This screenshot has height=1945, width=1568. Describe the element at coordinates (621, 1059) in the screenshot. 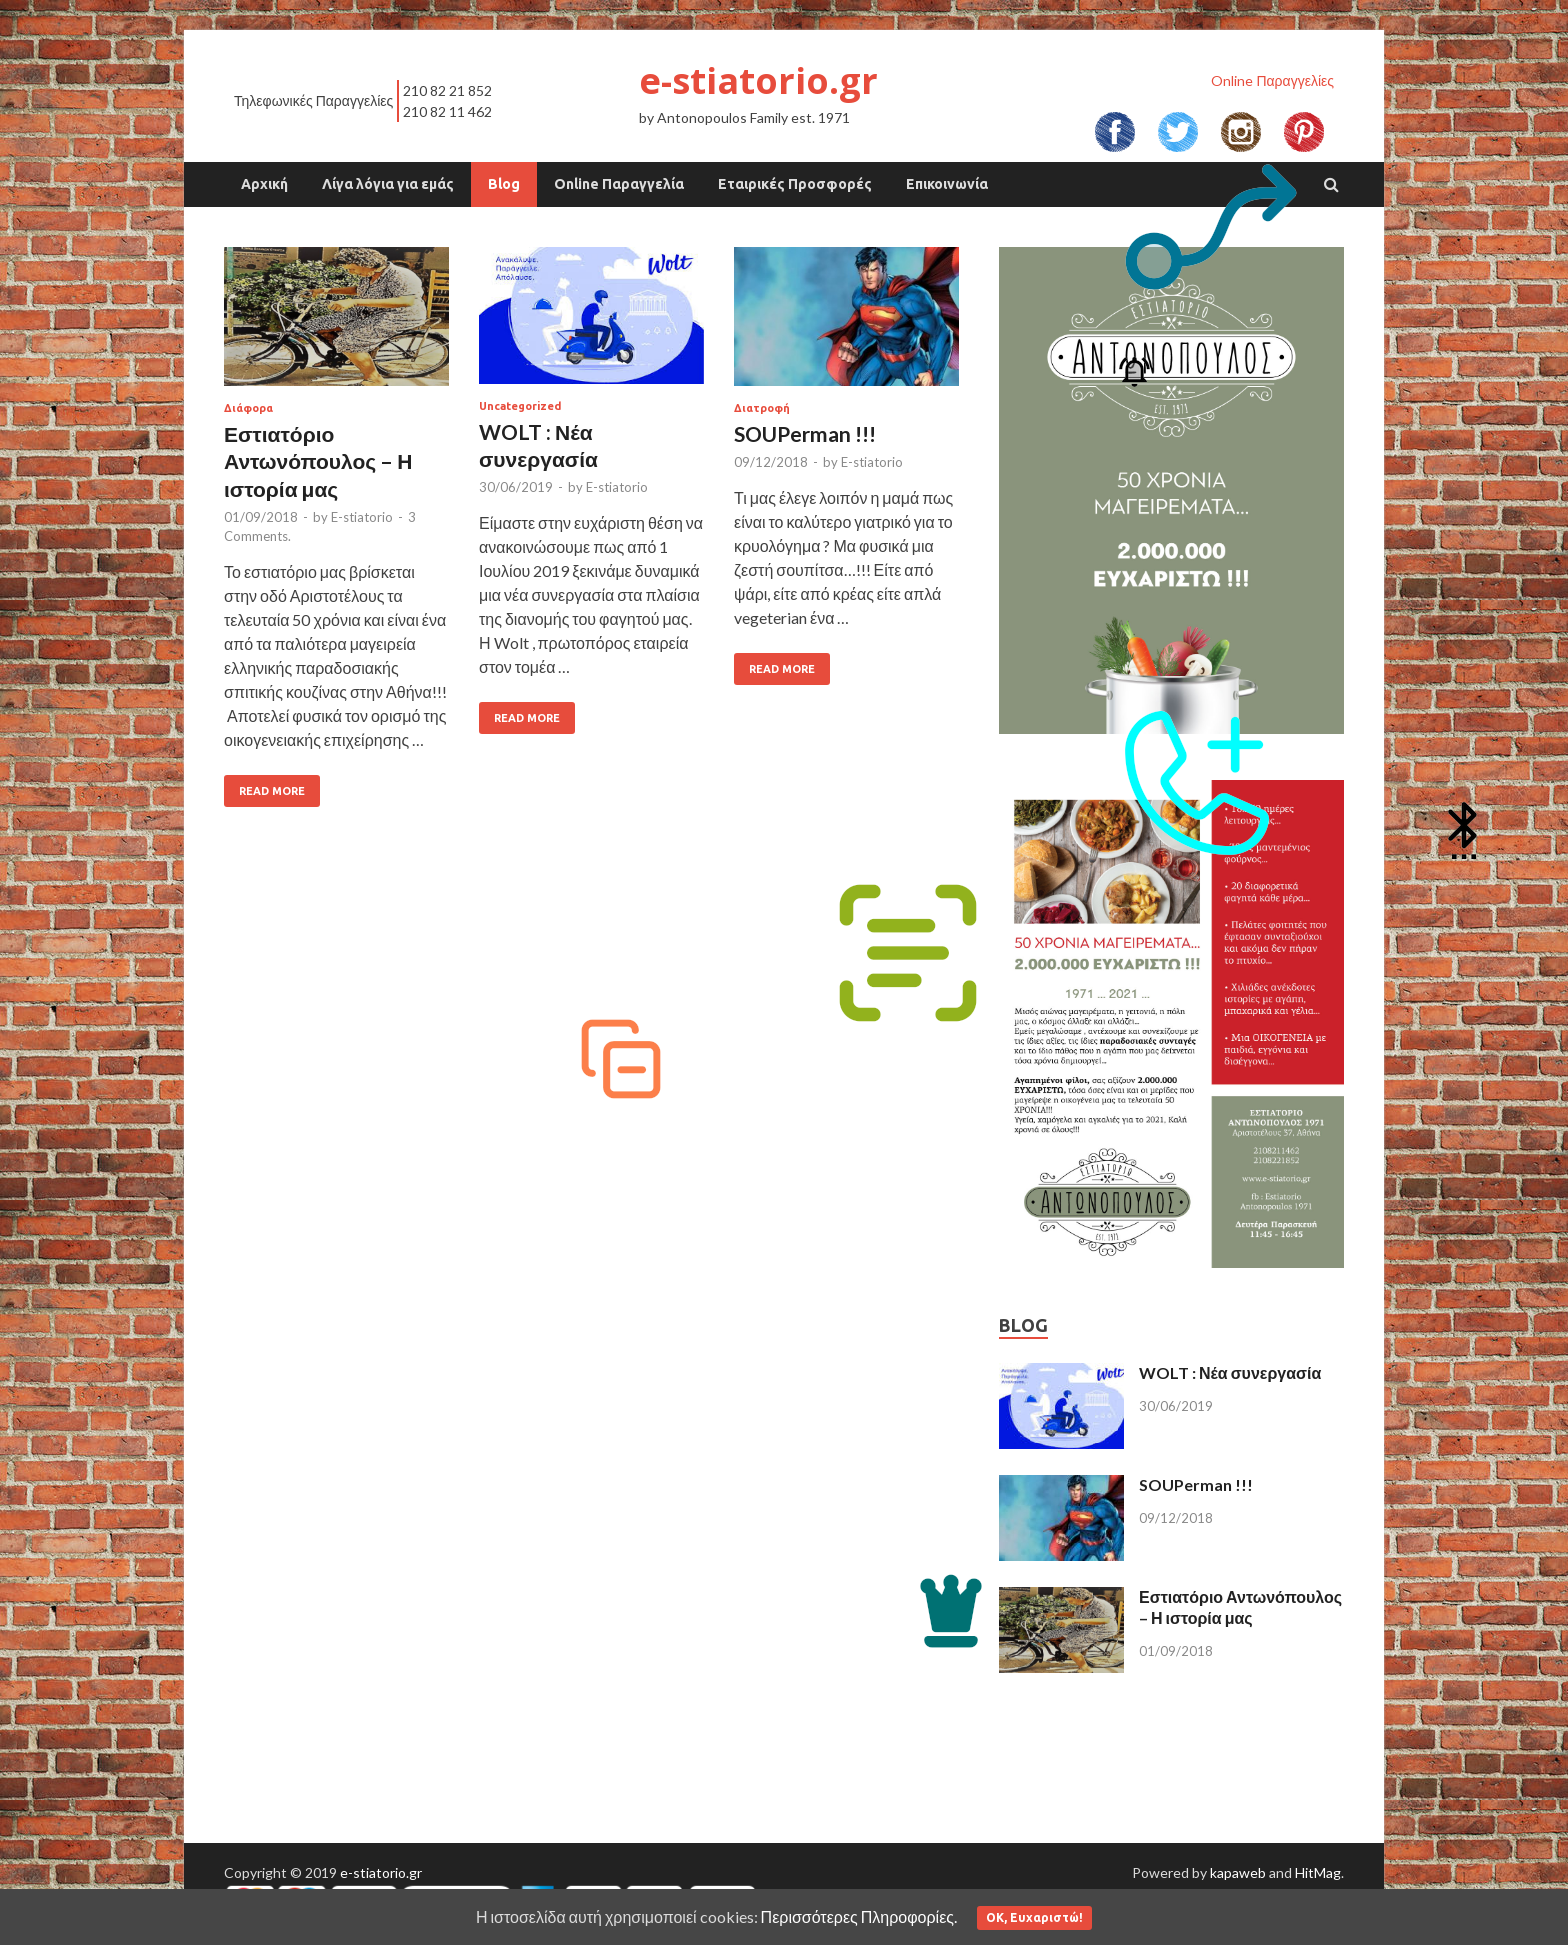

I see `remove item from clipboard` at that location.